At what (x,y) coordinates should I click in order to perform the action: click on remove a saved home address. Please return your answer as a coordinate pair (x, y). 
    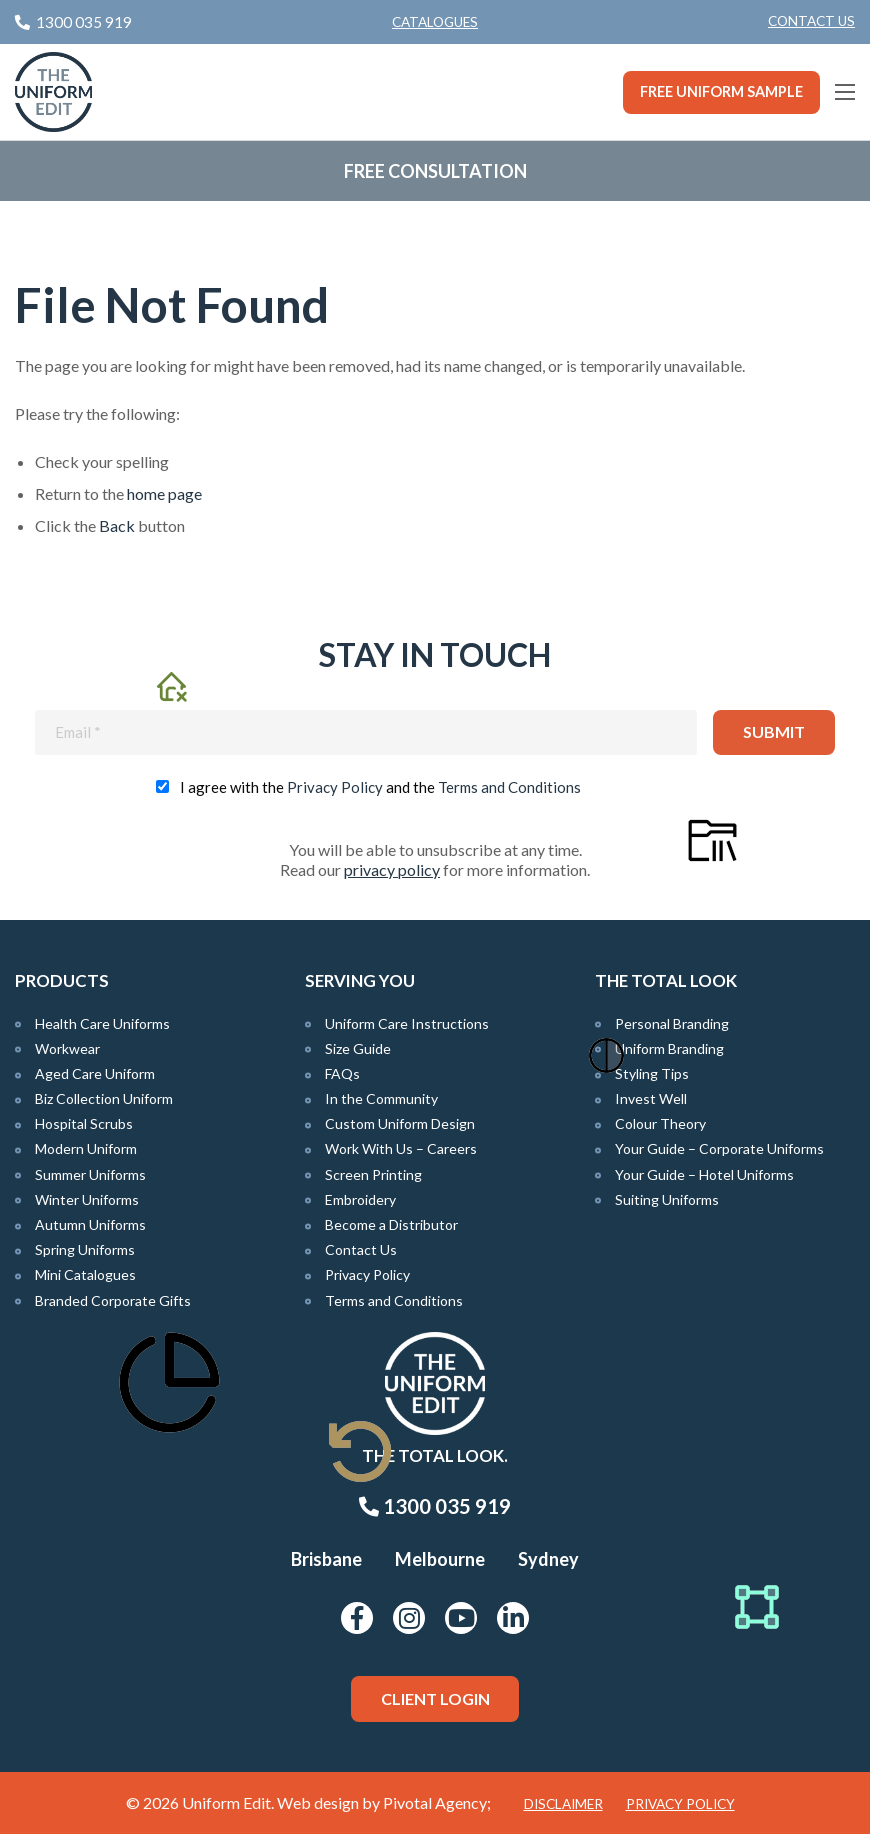
    Looking at the image, I should click on (171, 686).